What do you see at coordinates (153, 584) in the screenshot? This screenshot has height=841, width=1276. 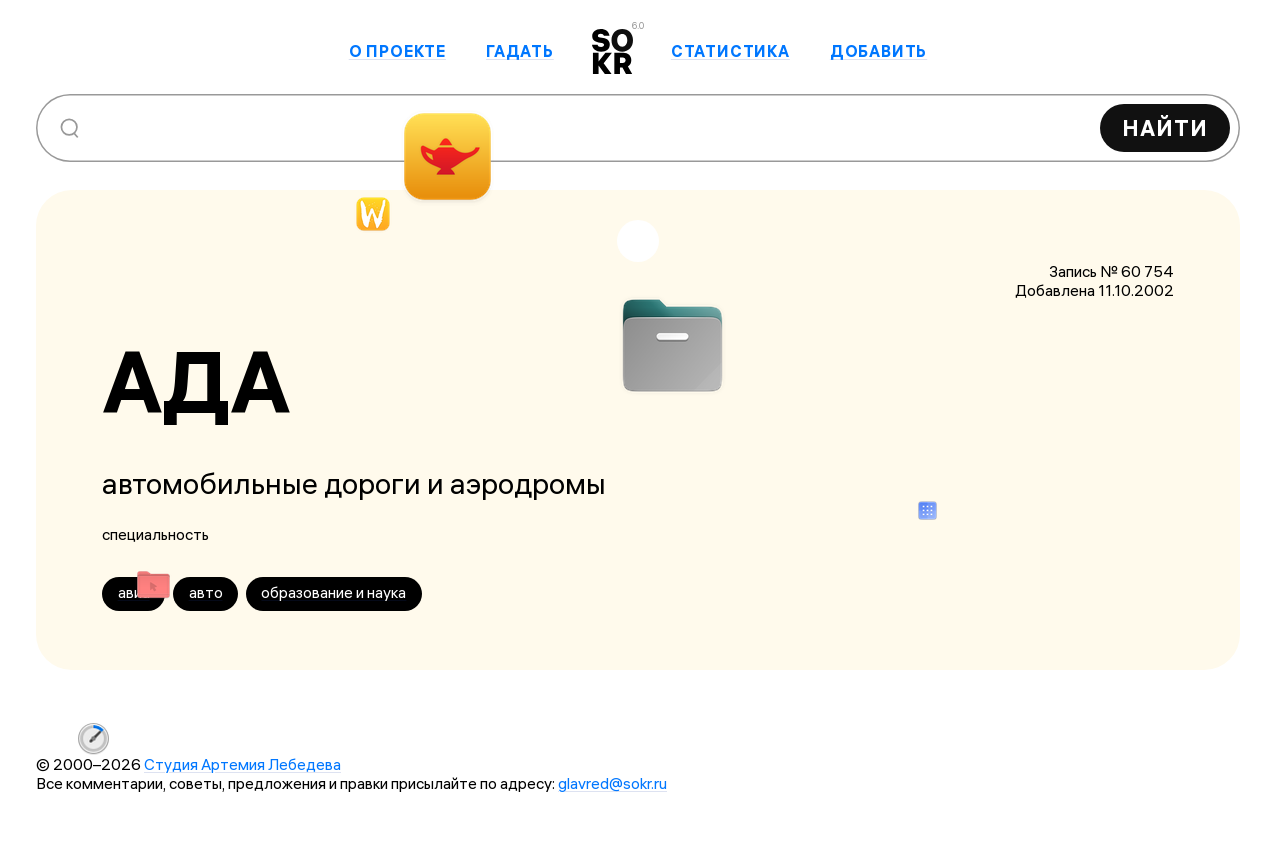 I see `open krusader file manager with root privileges` at bounding box center [153, 584].